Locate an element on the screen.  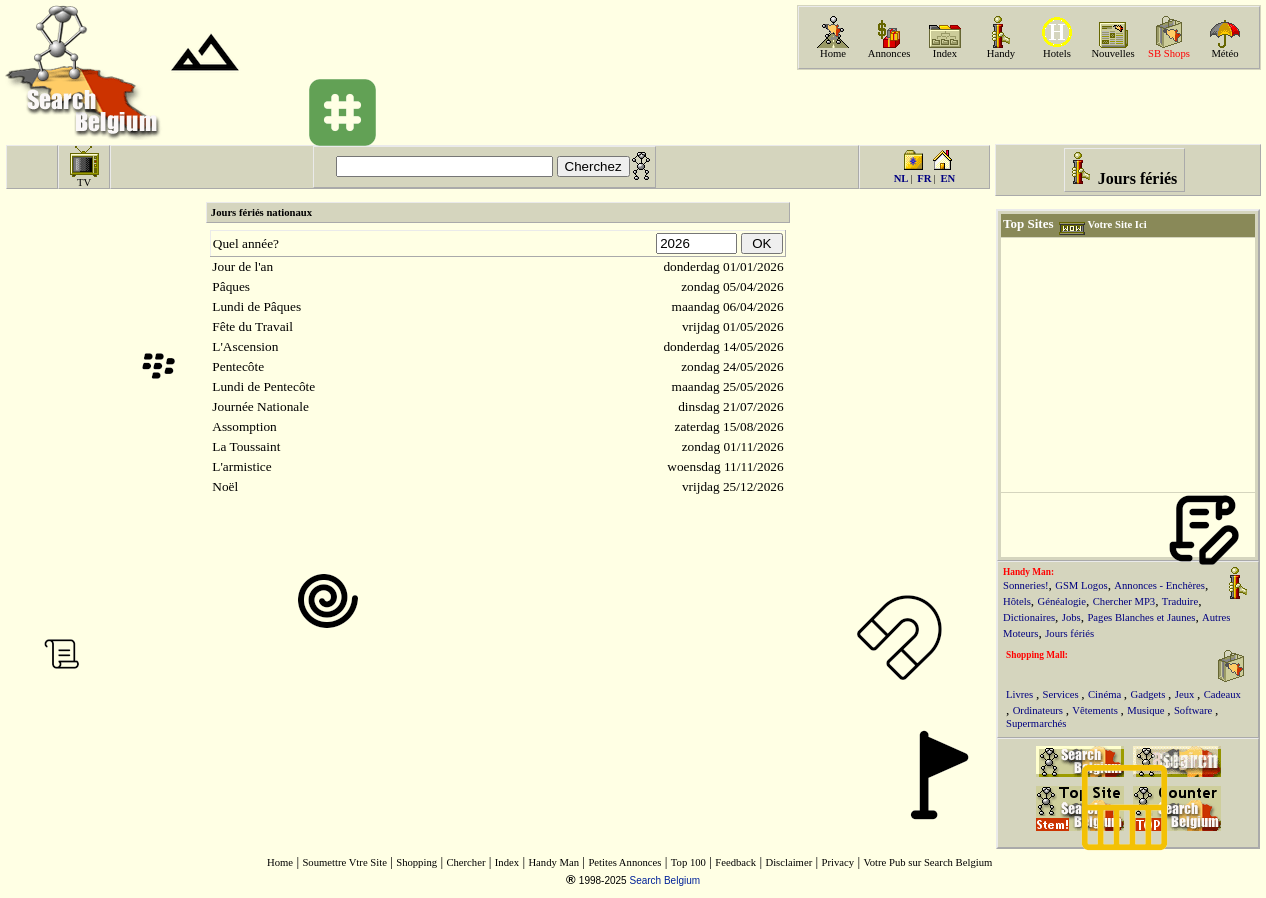
attract or pull related items together is located at coordinates (901, 636).